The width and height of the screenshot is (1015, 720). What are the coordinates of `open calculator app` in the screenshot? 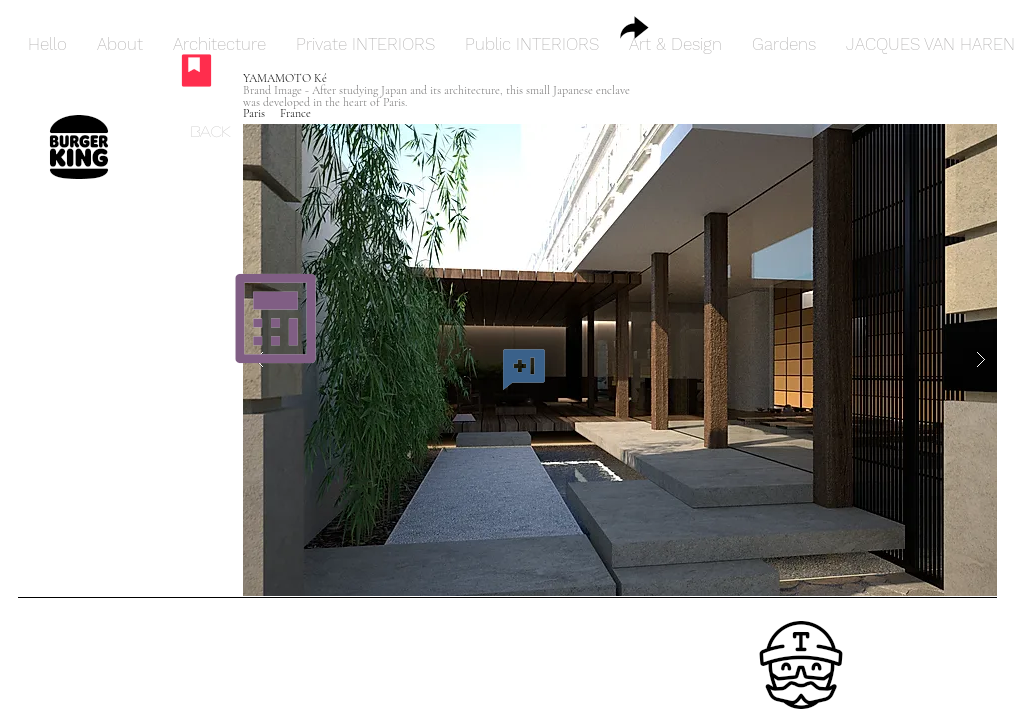 It's located at (275, 318).